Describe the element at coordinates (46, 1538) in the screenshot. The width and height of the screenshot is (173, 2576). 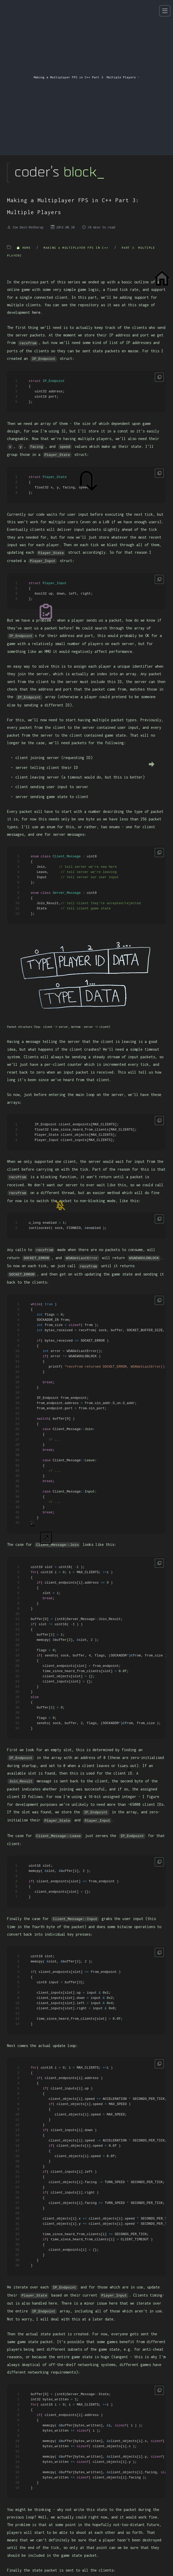
I see `open link in new window` at that location.